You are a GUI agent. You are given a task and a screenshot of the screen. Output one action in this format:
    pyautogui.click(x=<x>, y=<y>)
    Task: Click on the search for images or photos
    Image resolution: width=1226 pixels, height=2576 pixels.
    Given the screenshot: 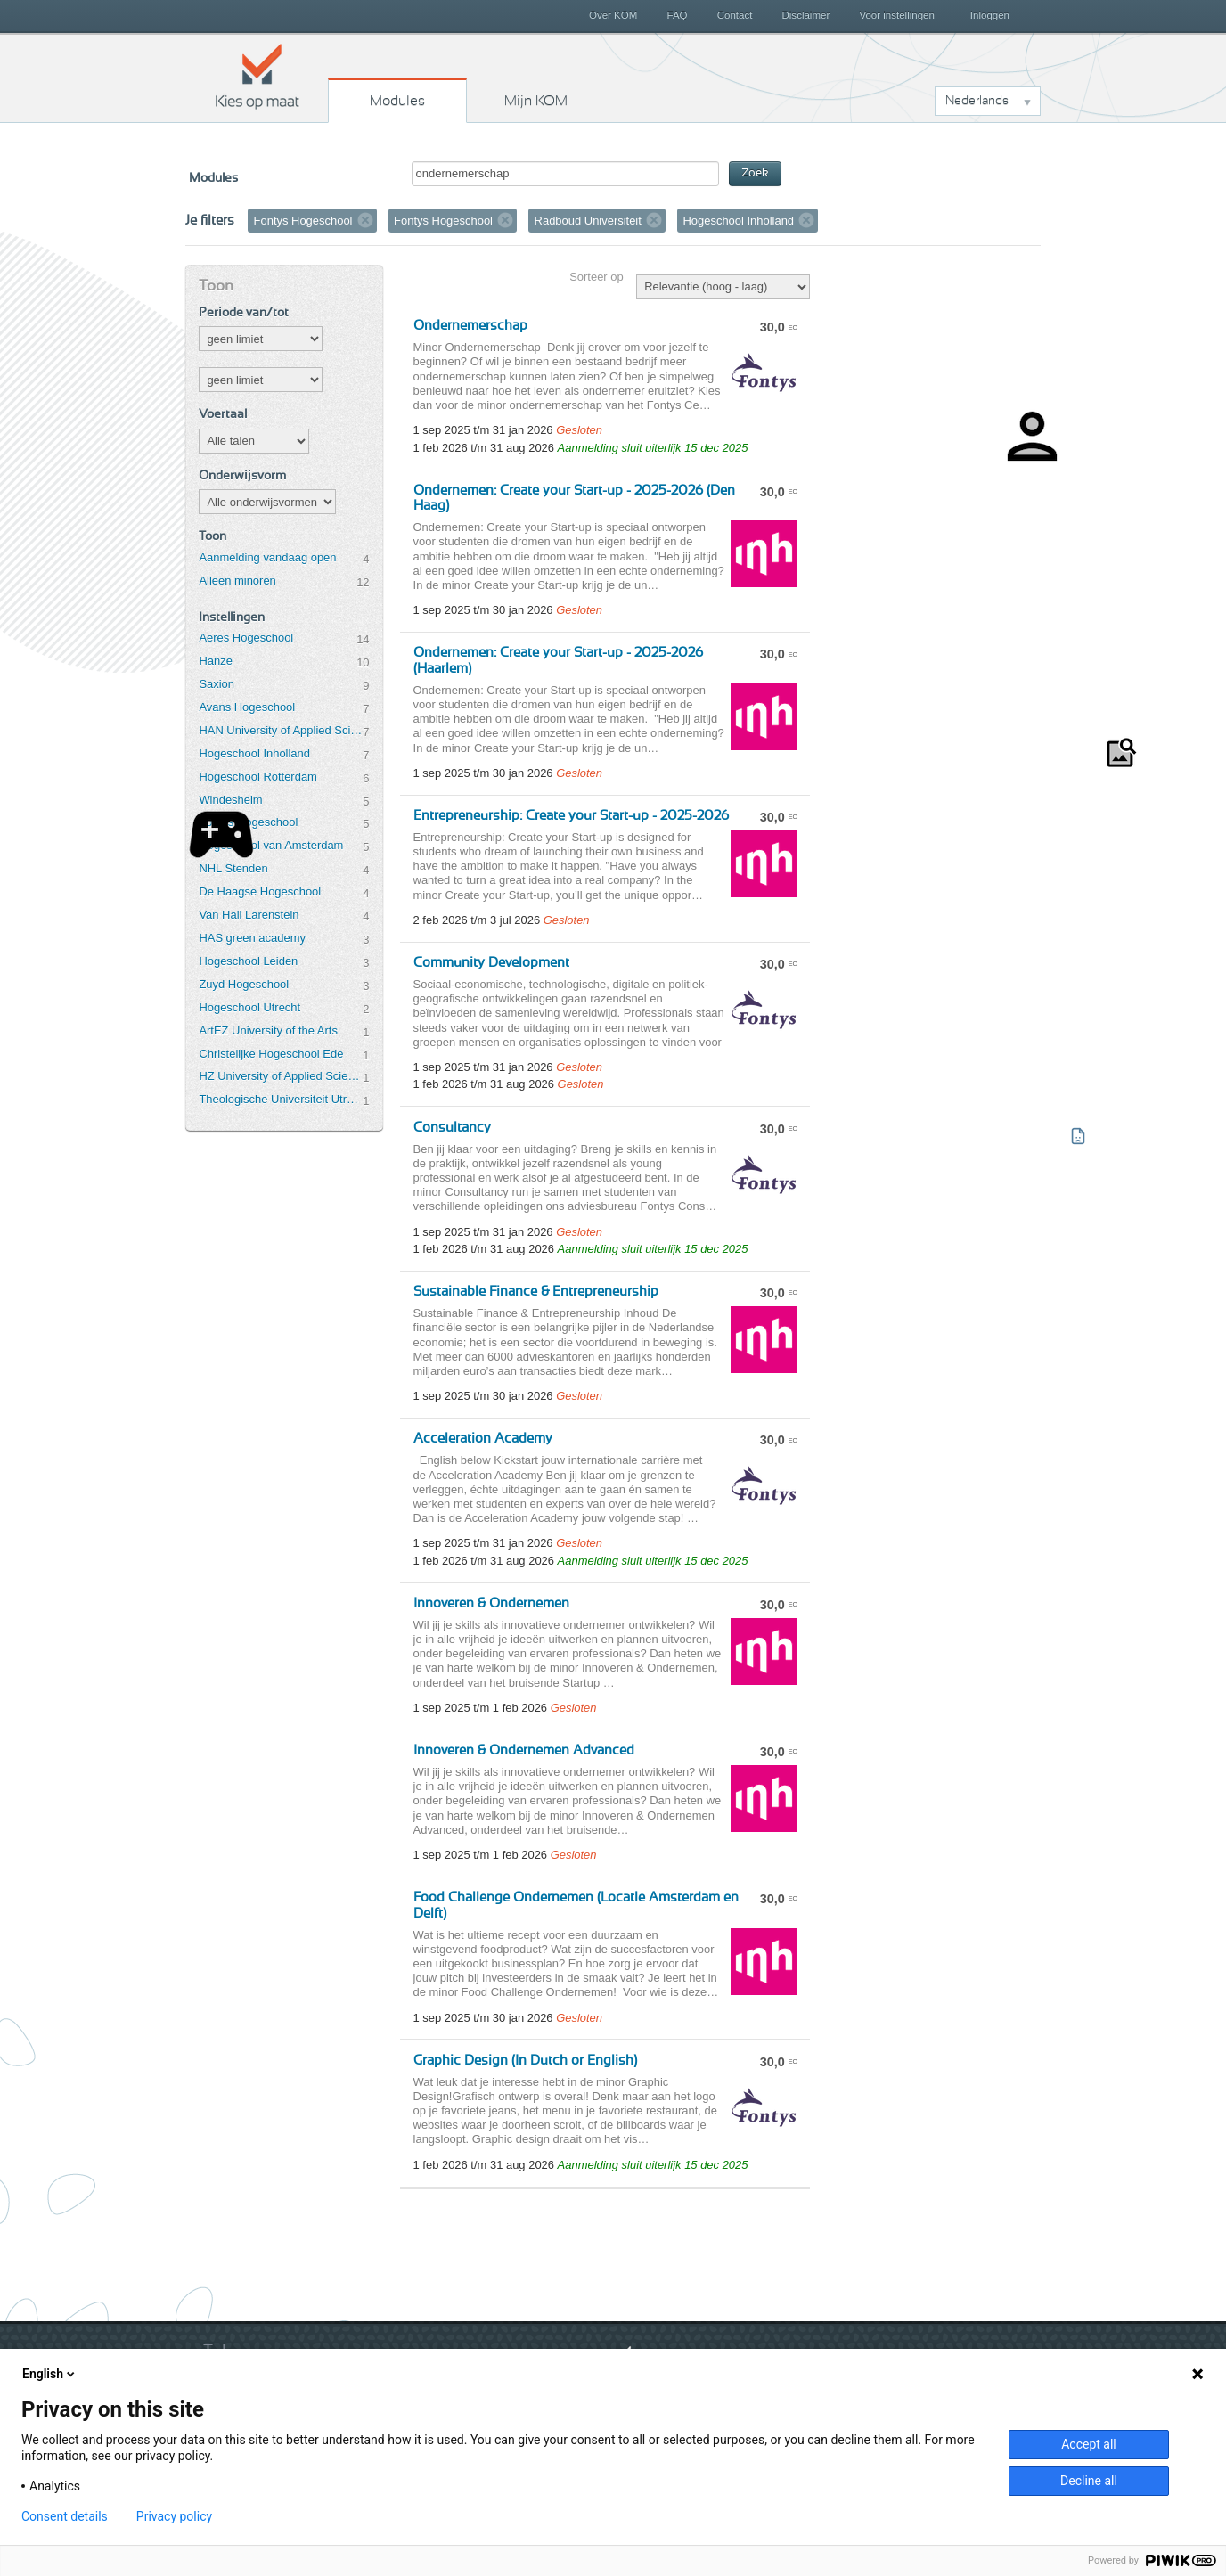 What is the action you would take?
    pyautogui.click(x=1121, y=752)
    